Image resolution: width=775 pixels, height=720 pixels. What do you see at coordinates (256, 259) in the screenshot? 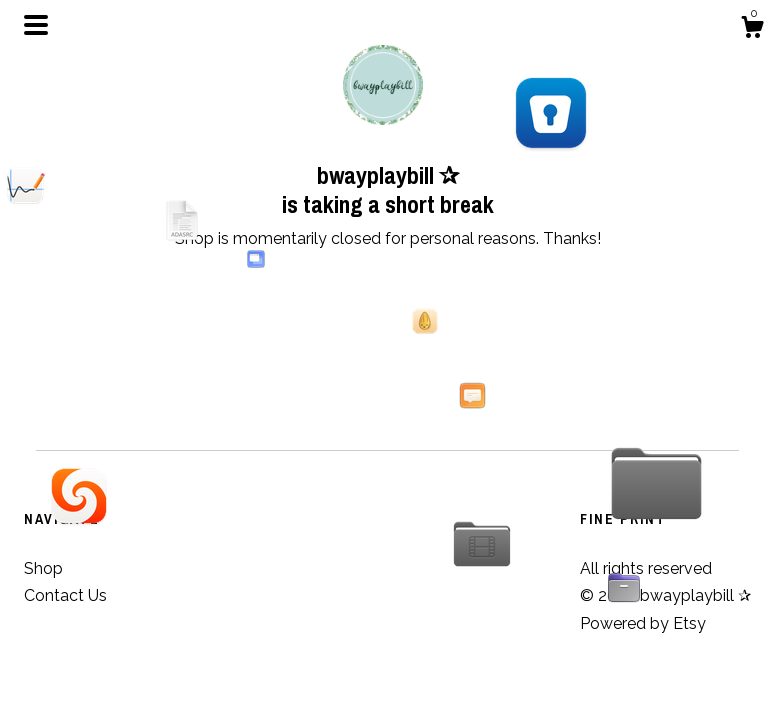
I see `manage startup applications and session settings` at bounding box center [256, 259].